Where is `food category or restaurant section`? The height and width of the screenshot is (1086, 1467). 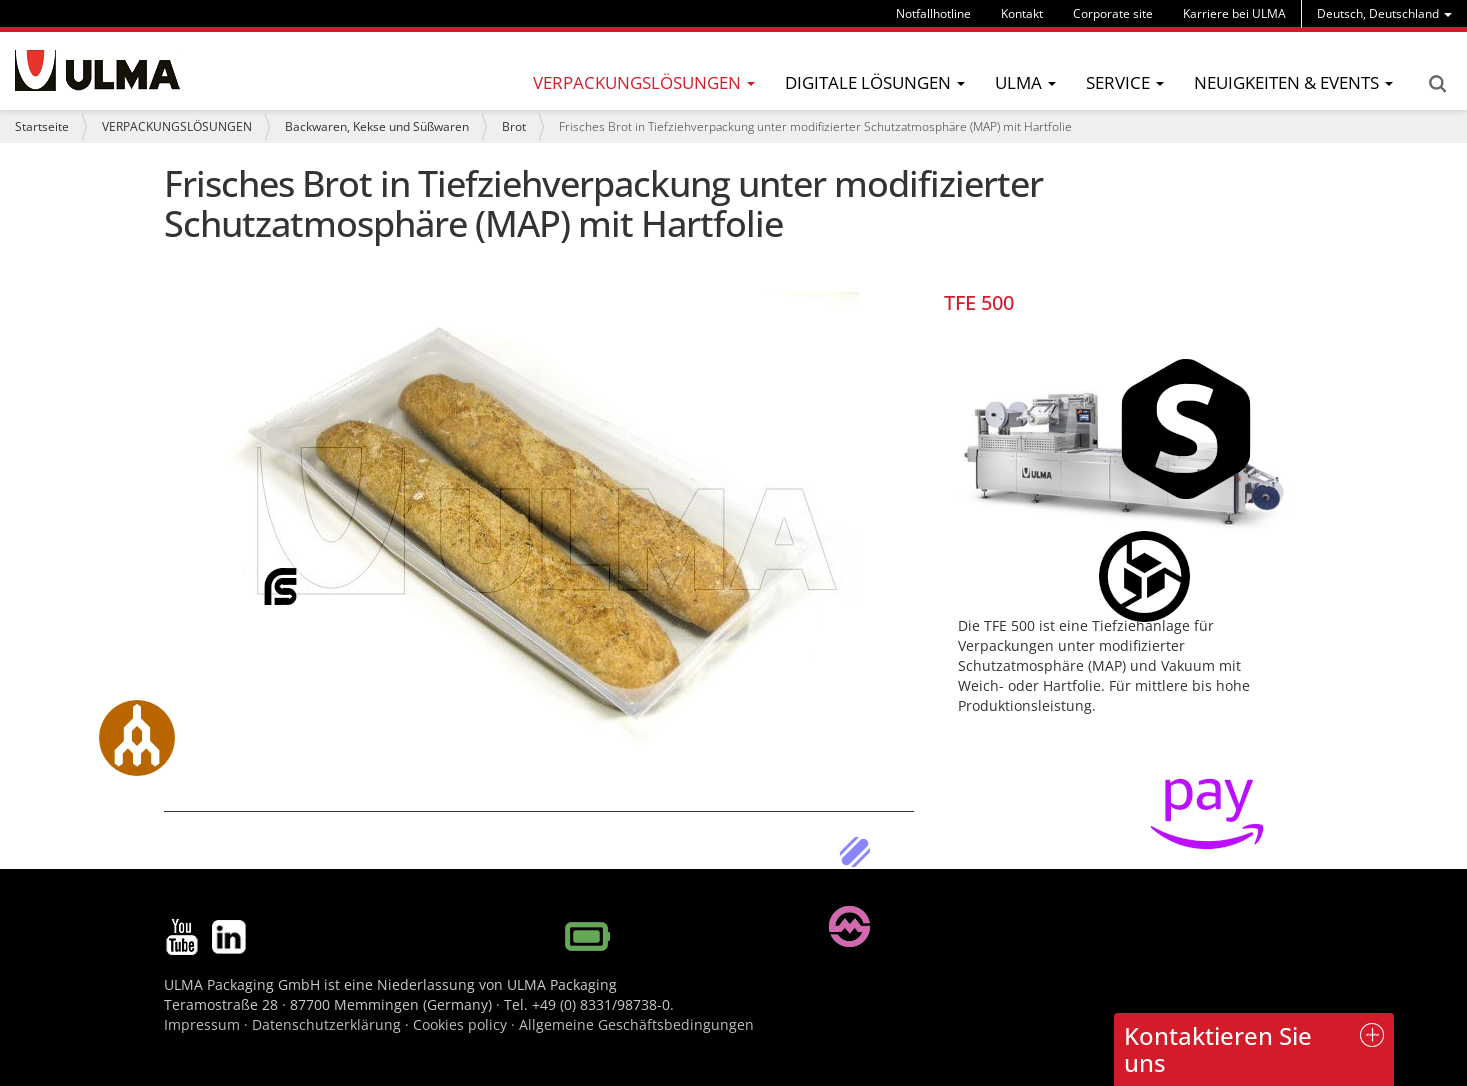 food category or restaurant section is located at coordinates (855, 852).